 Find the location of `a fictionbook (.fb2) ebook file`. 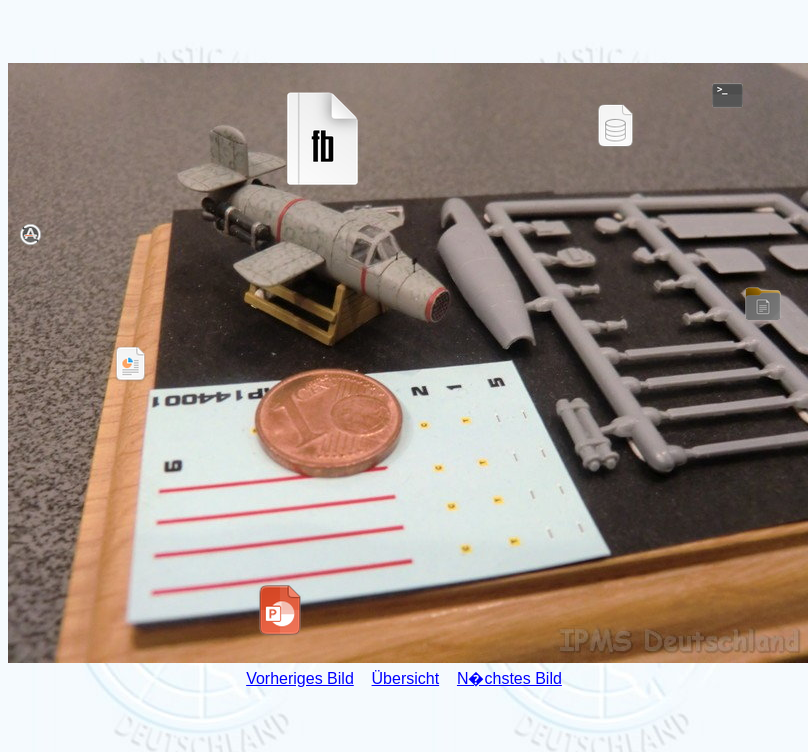

a fictionbook (.fb2) ebook file is located at coordinates (322, 140).